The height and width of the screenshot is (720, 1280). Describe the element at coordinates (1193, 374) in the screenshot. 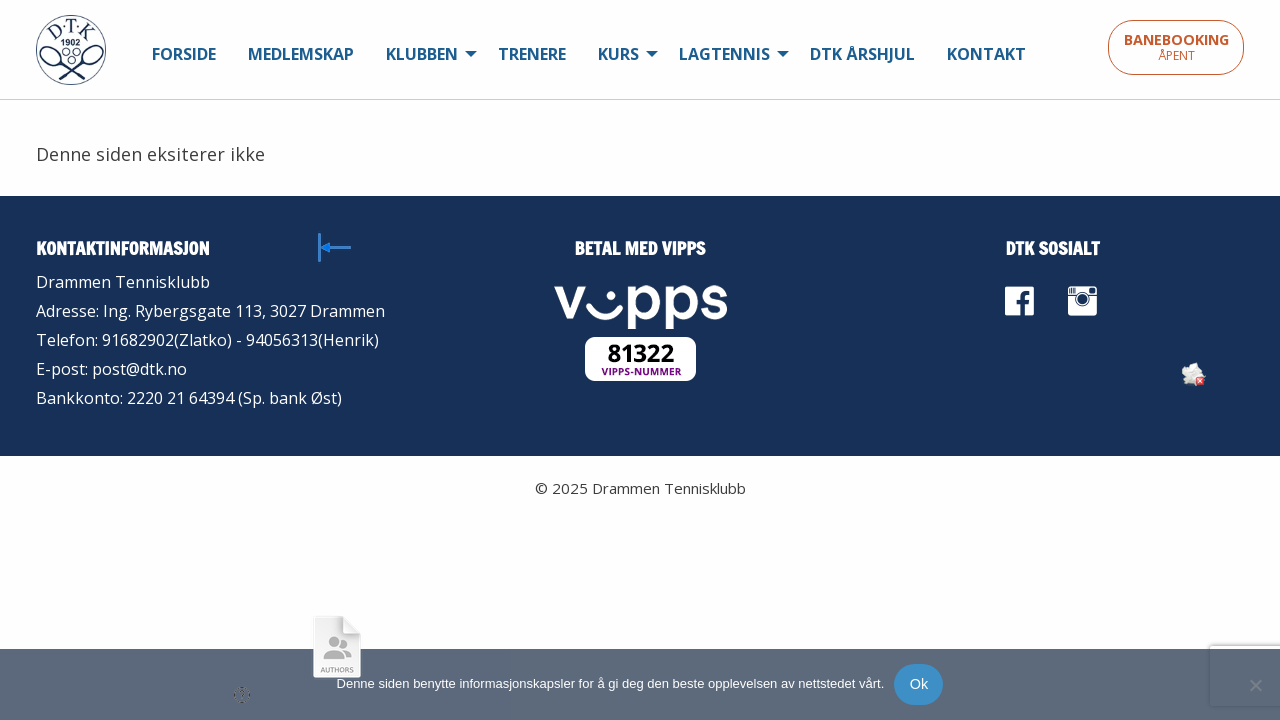

I see `mark email as not junk` at that location.